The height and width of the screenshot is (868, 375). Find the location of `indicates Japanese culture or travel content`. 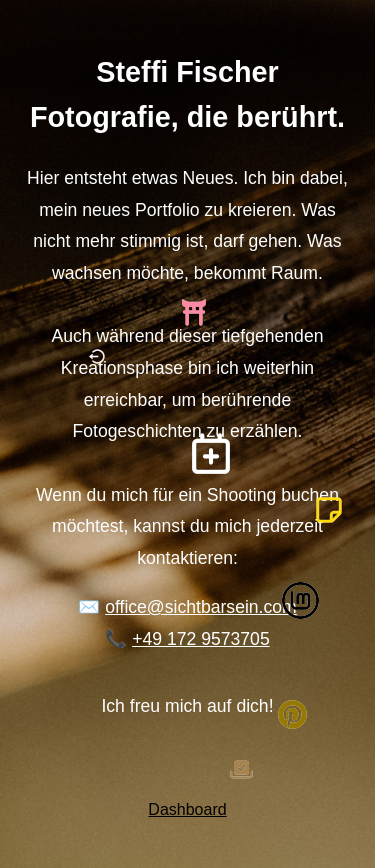

indicates Japanese culture or travel content is located at coordinates (194, 312).